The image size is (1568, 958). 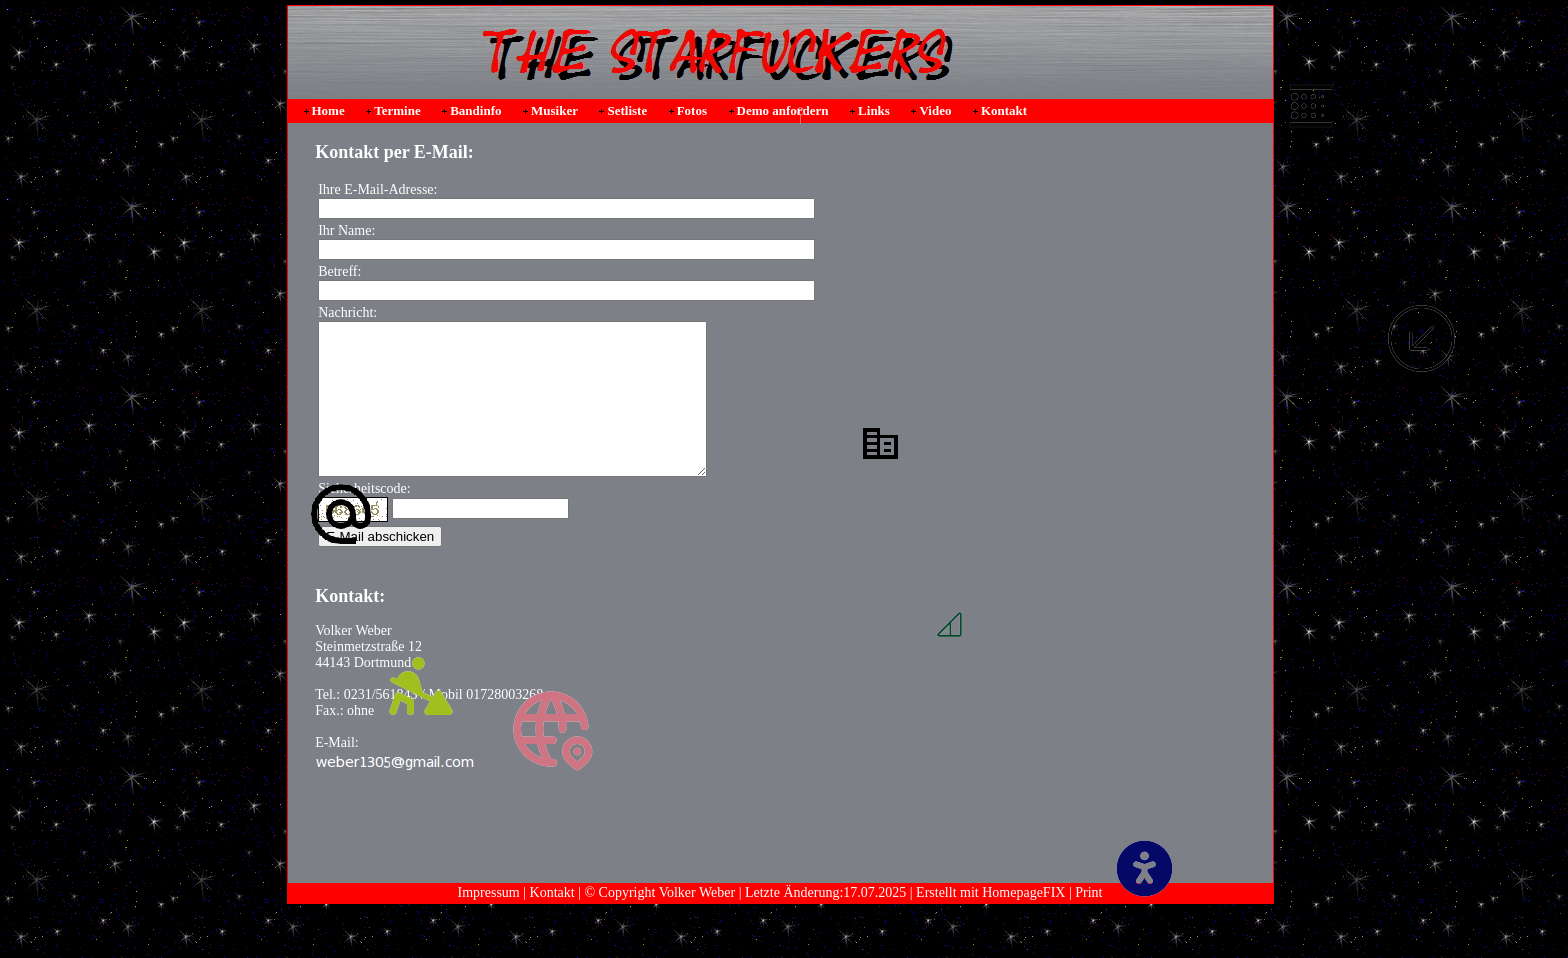 What do you see at coordinates (341, 514) in the screenshot?
I see `enter or view email address` at bounding box center [341, 514].